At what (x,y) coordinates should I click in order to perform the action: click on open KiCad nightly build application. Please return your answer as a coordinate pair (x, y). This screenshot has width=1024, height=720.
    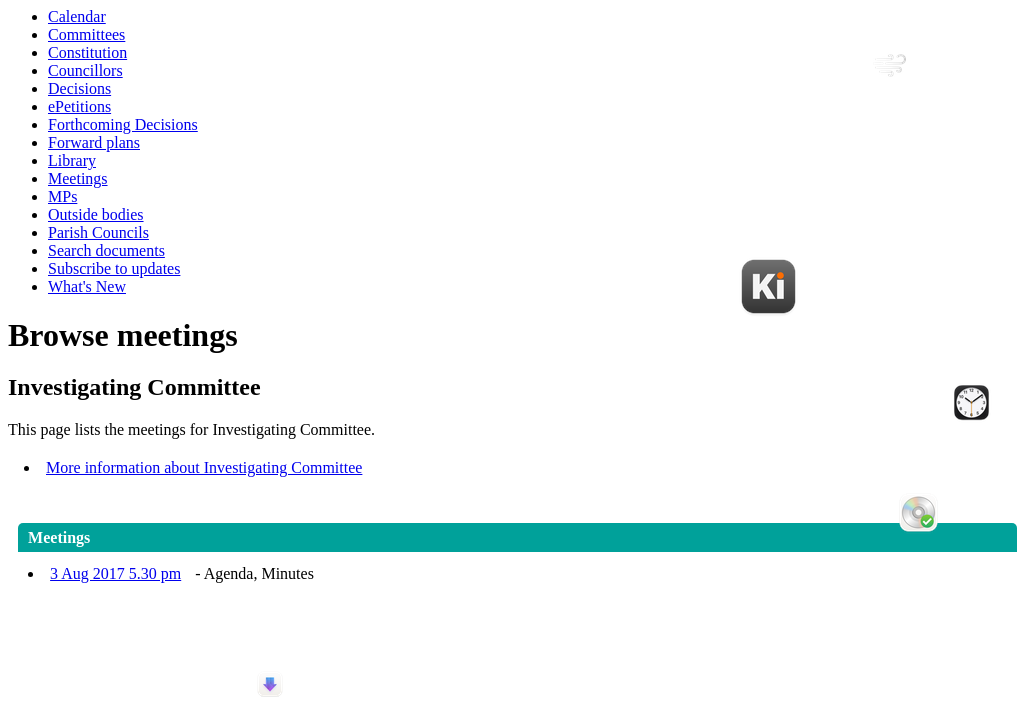
    Looking at the image, I should click on (768, 286).